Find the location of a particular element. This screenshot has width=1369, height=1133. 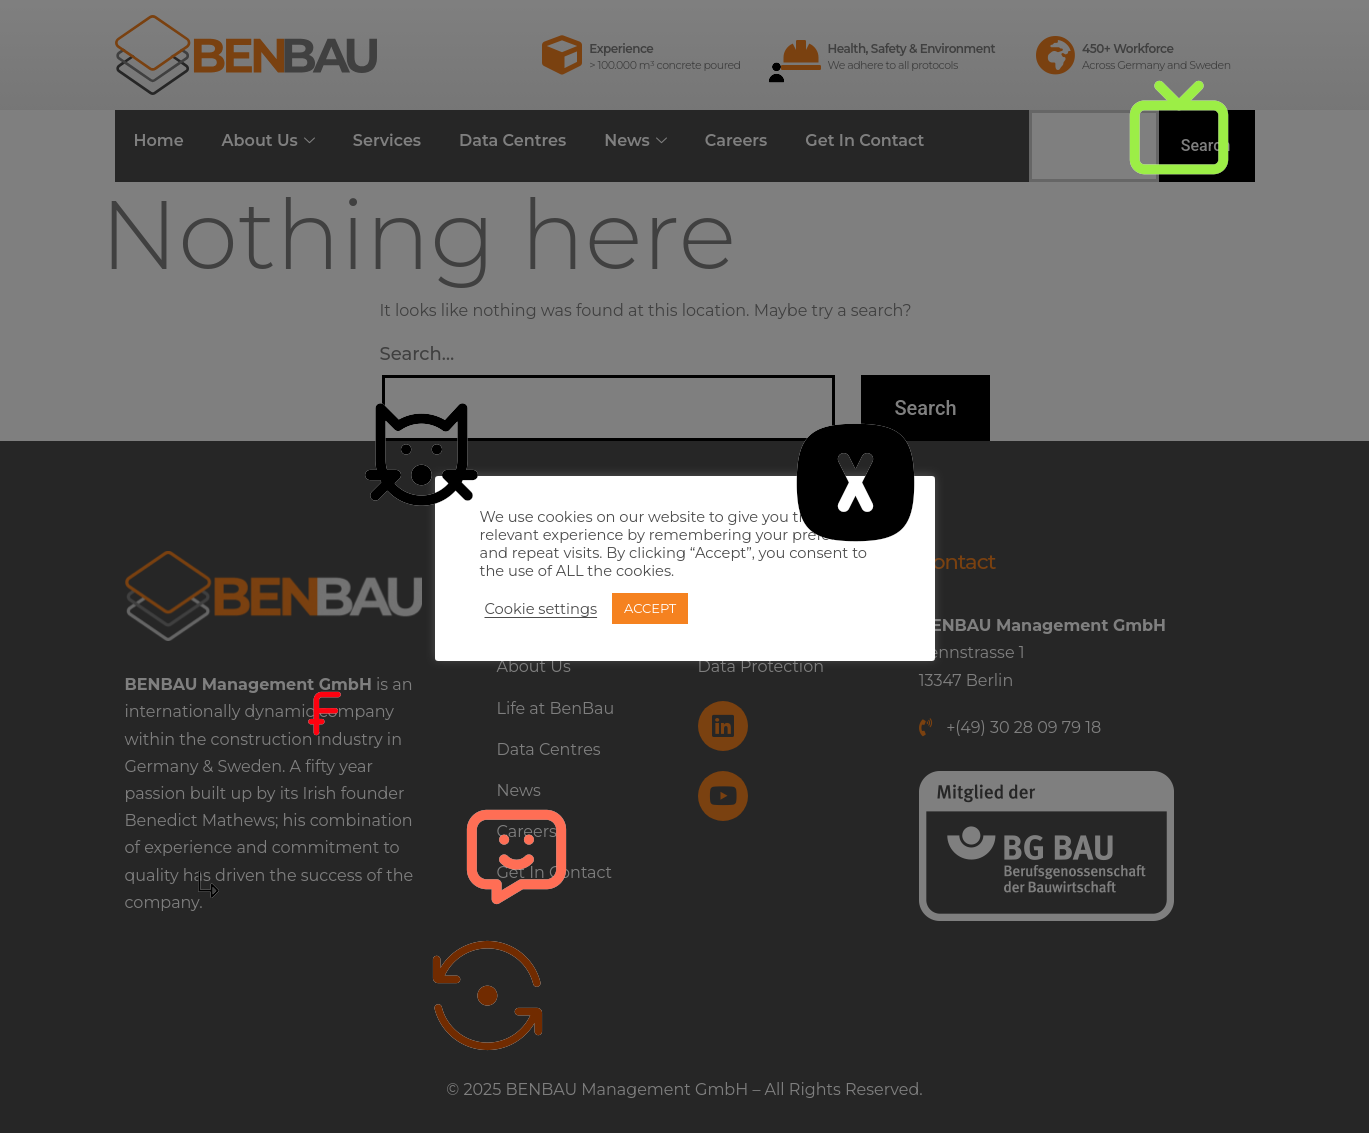

access tv or video streaming options is located at coordinates (1179, 130).